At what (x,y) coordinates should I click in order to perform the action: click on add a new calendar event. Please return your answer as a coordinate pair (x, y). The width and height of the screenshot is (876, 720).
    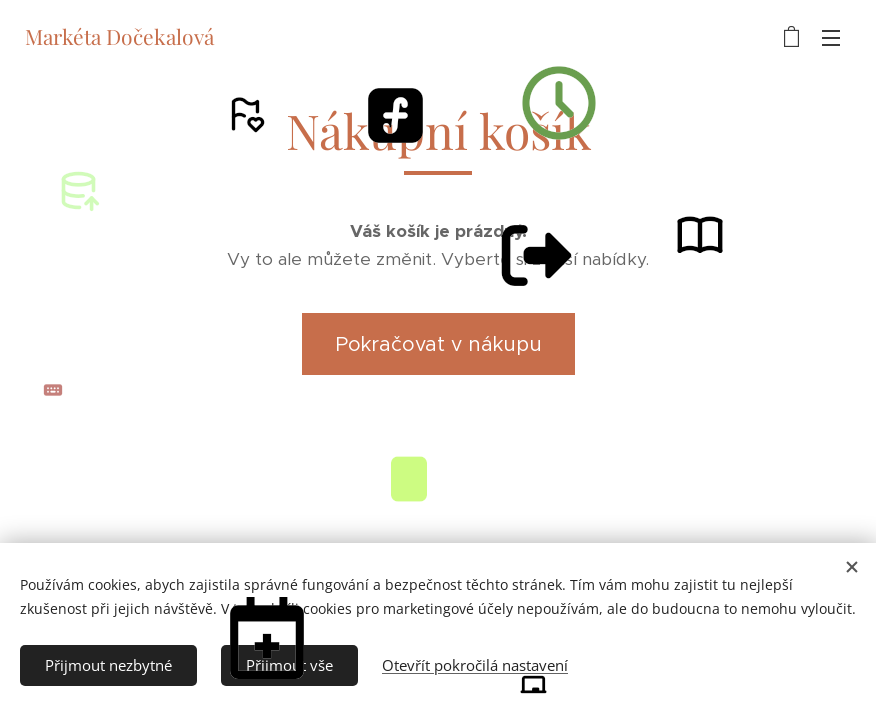
    Looking at the image, I should click on (267, 638).